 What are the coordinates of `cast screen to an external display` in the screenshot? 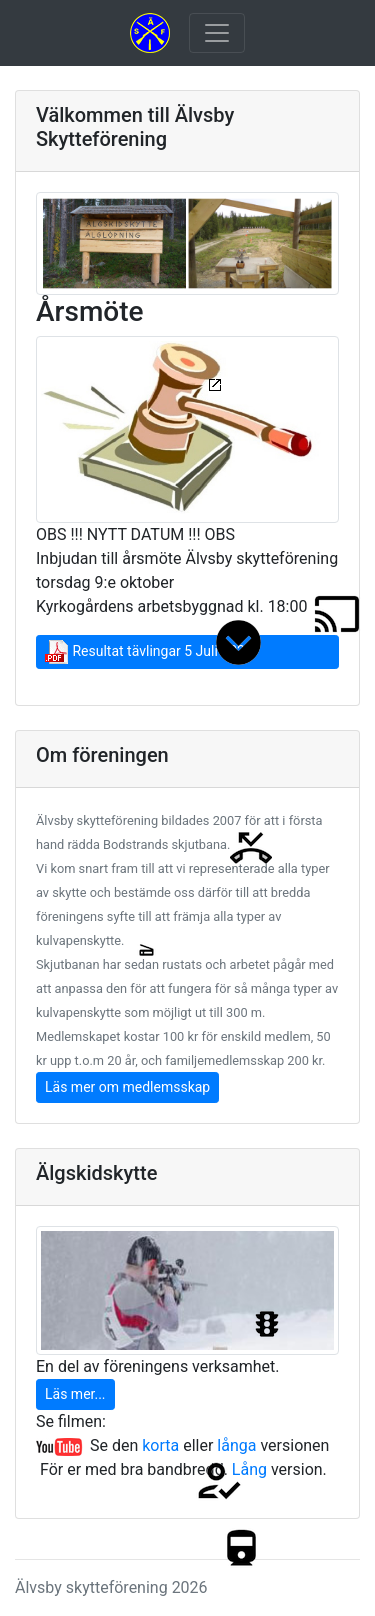 It's located at (337, 614).